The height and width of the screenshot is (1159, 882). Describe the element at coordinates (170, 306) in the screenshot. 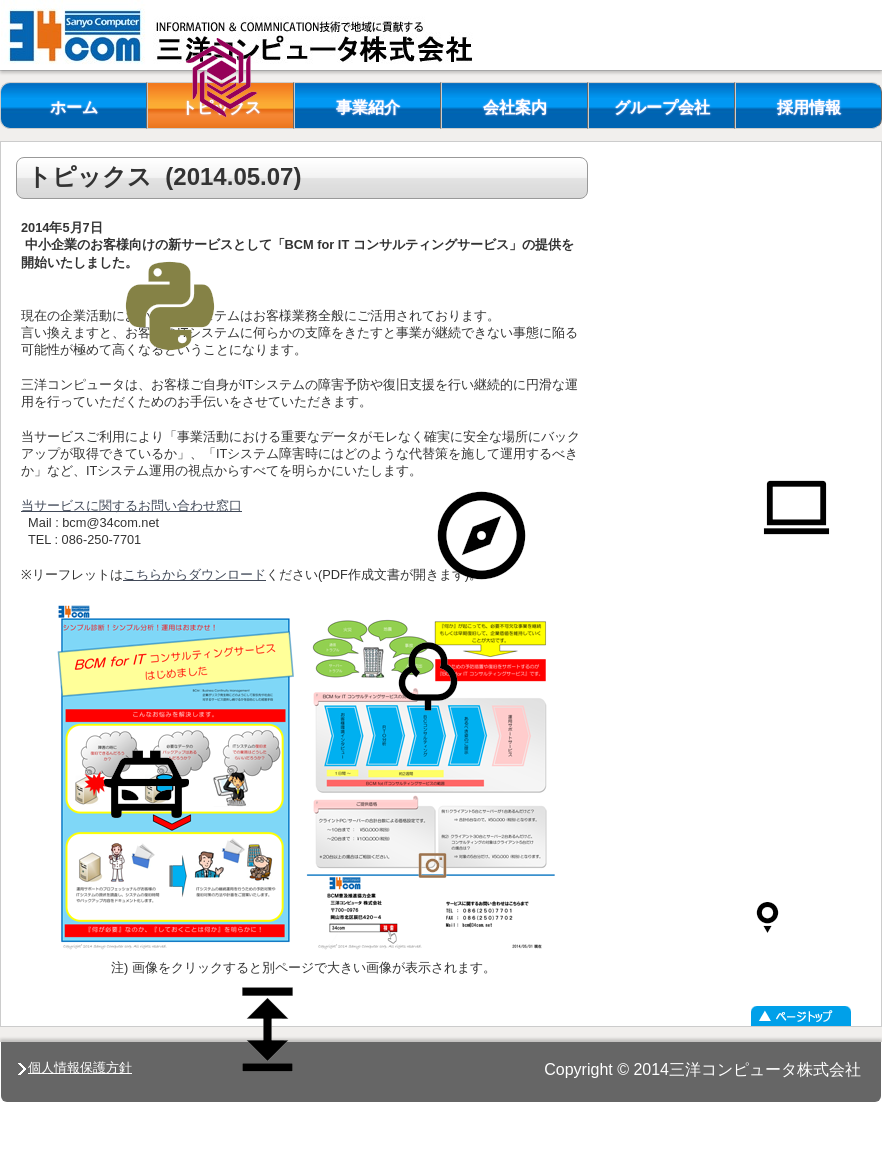

I see `python programming language logo` at that location.